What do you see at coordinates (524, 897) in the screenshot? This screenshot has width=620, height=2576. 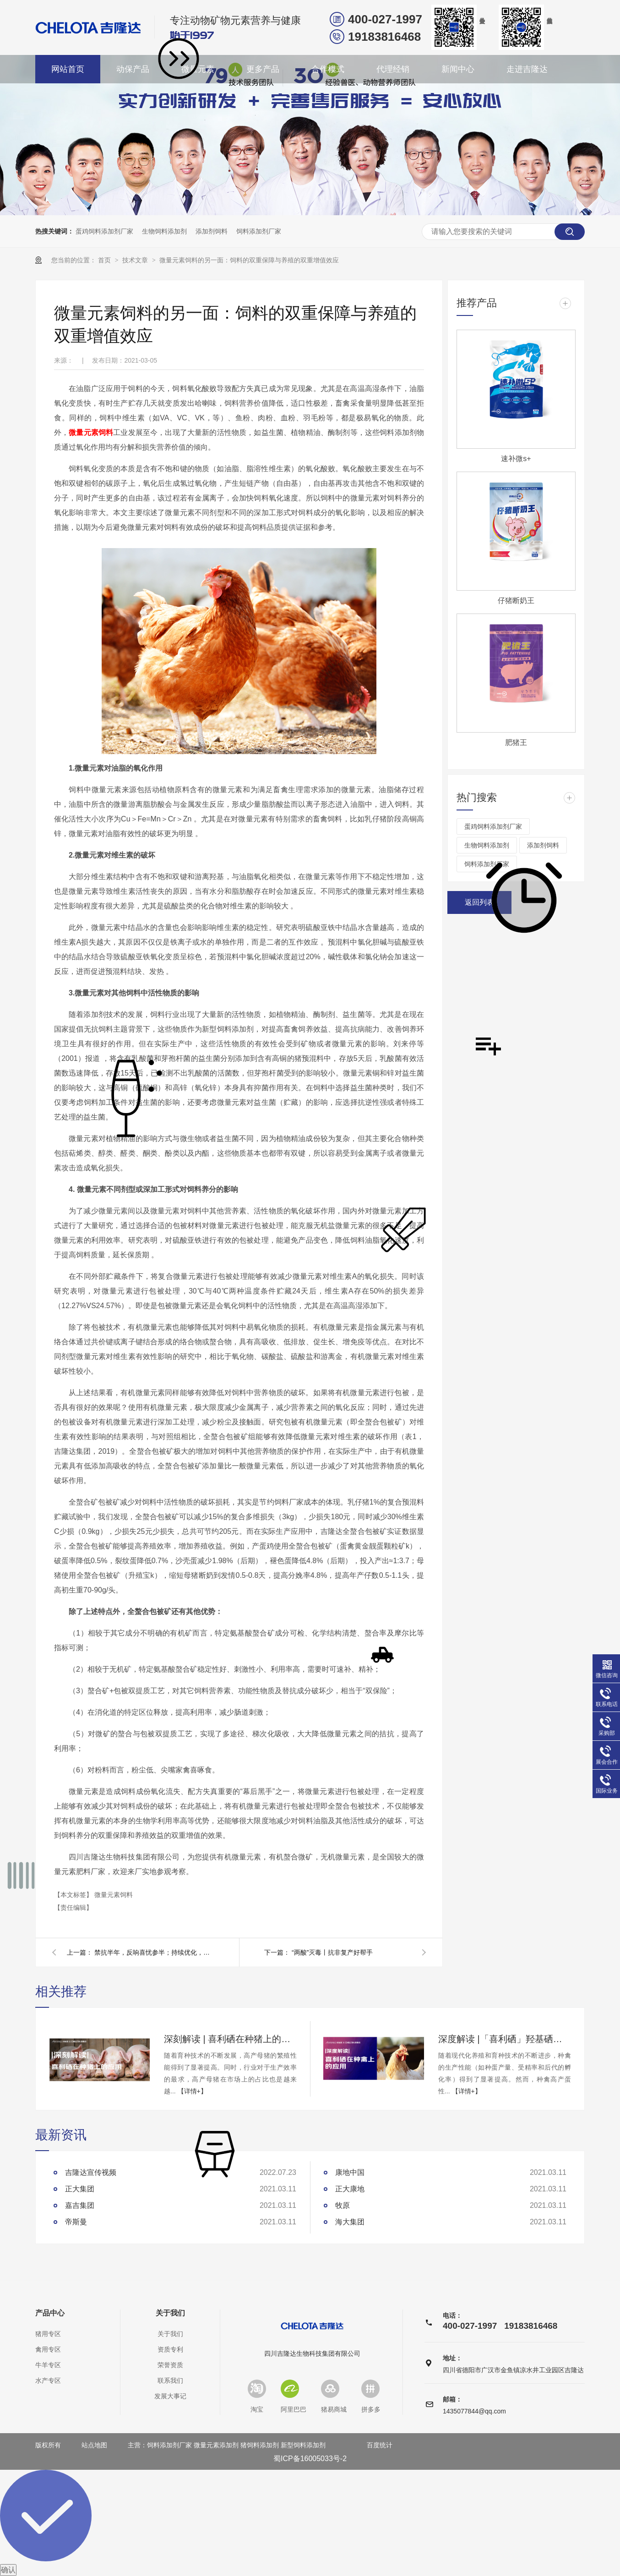 I see `set an alarm or timer` at bounding box center [524, 897].